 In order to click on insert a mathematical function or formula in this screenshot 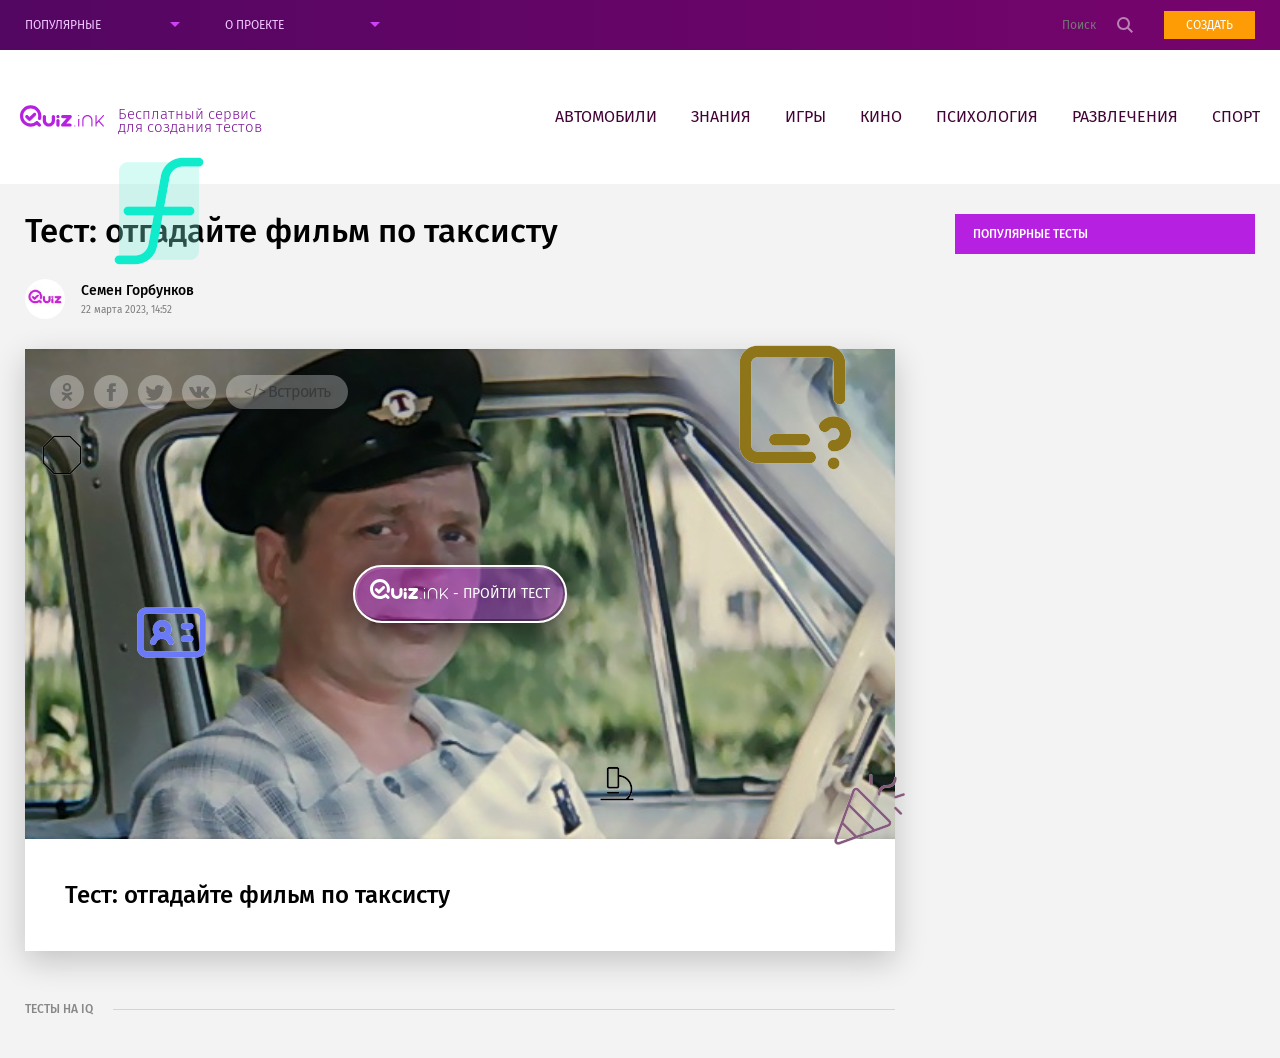, I will do `click(159, 211)`.